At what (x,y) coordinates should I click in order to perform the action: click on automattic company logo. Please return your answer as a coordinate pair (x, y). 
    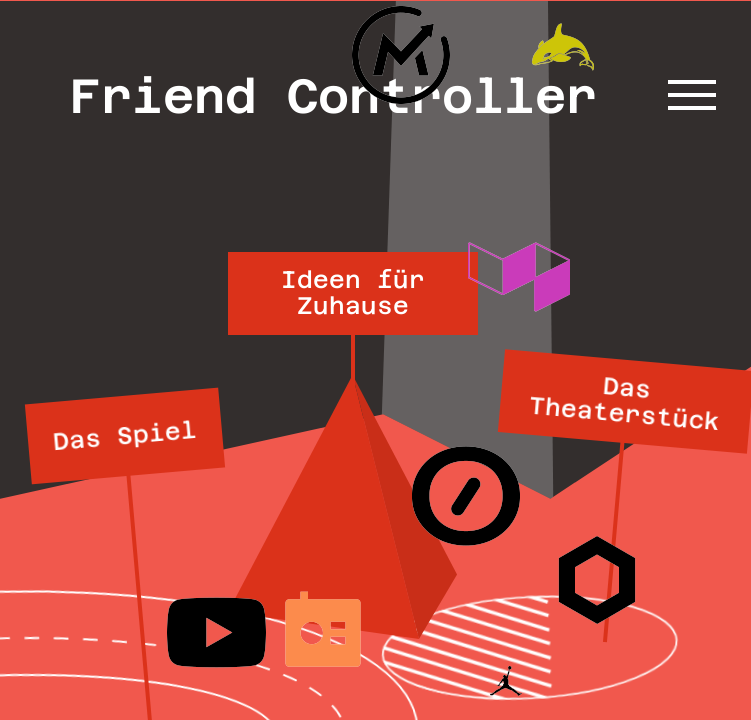
    Looking at the image, I should click on (466, 496).